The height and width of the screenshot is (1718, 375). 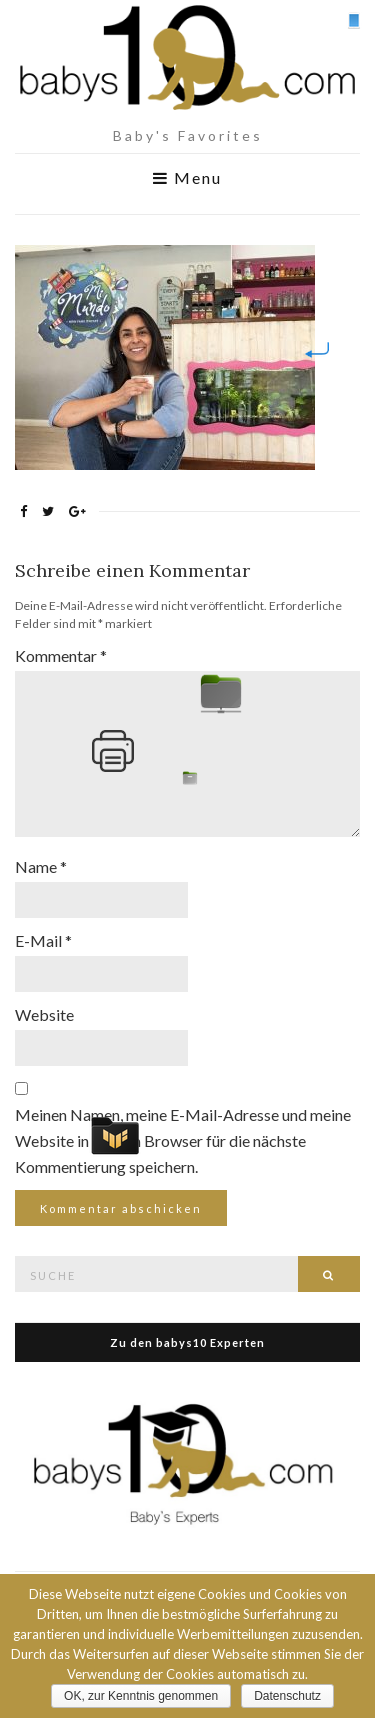 I want to click on open the file manager application, so click(x=190, y=778).